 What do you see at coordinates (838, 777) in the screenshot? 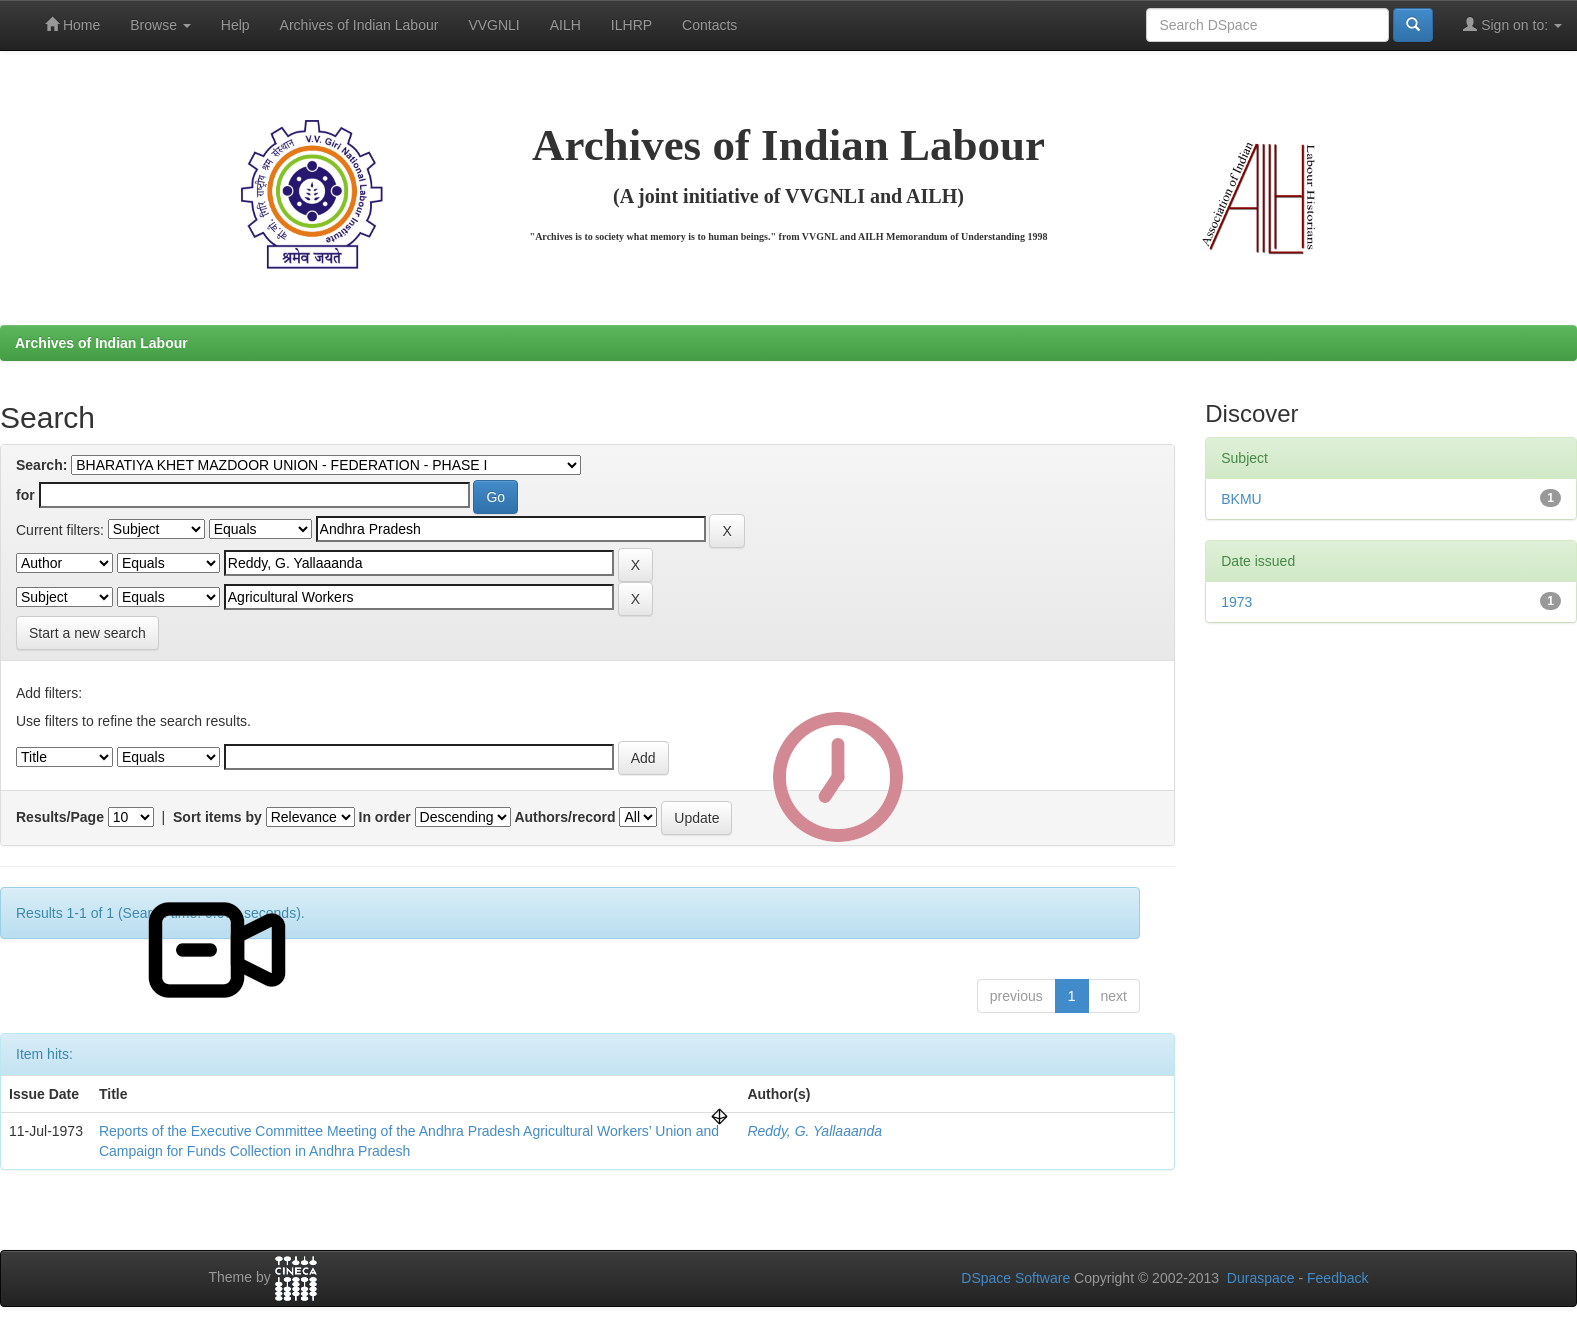
I see `view time or clock settings` at bounding box center [838, 777].